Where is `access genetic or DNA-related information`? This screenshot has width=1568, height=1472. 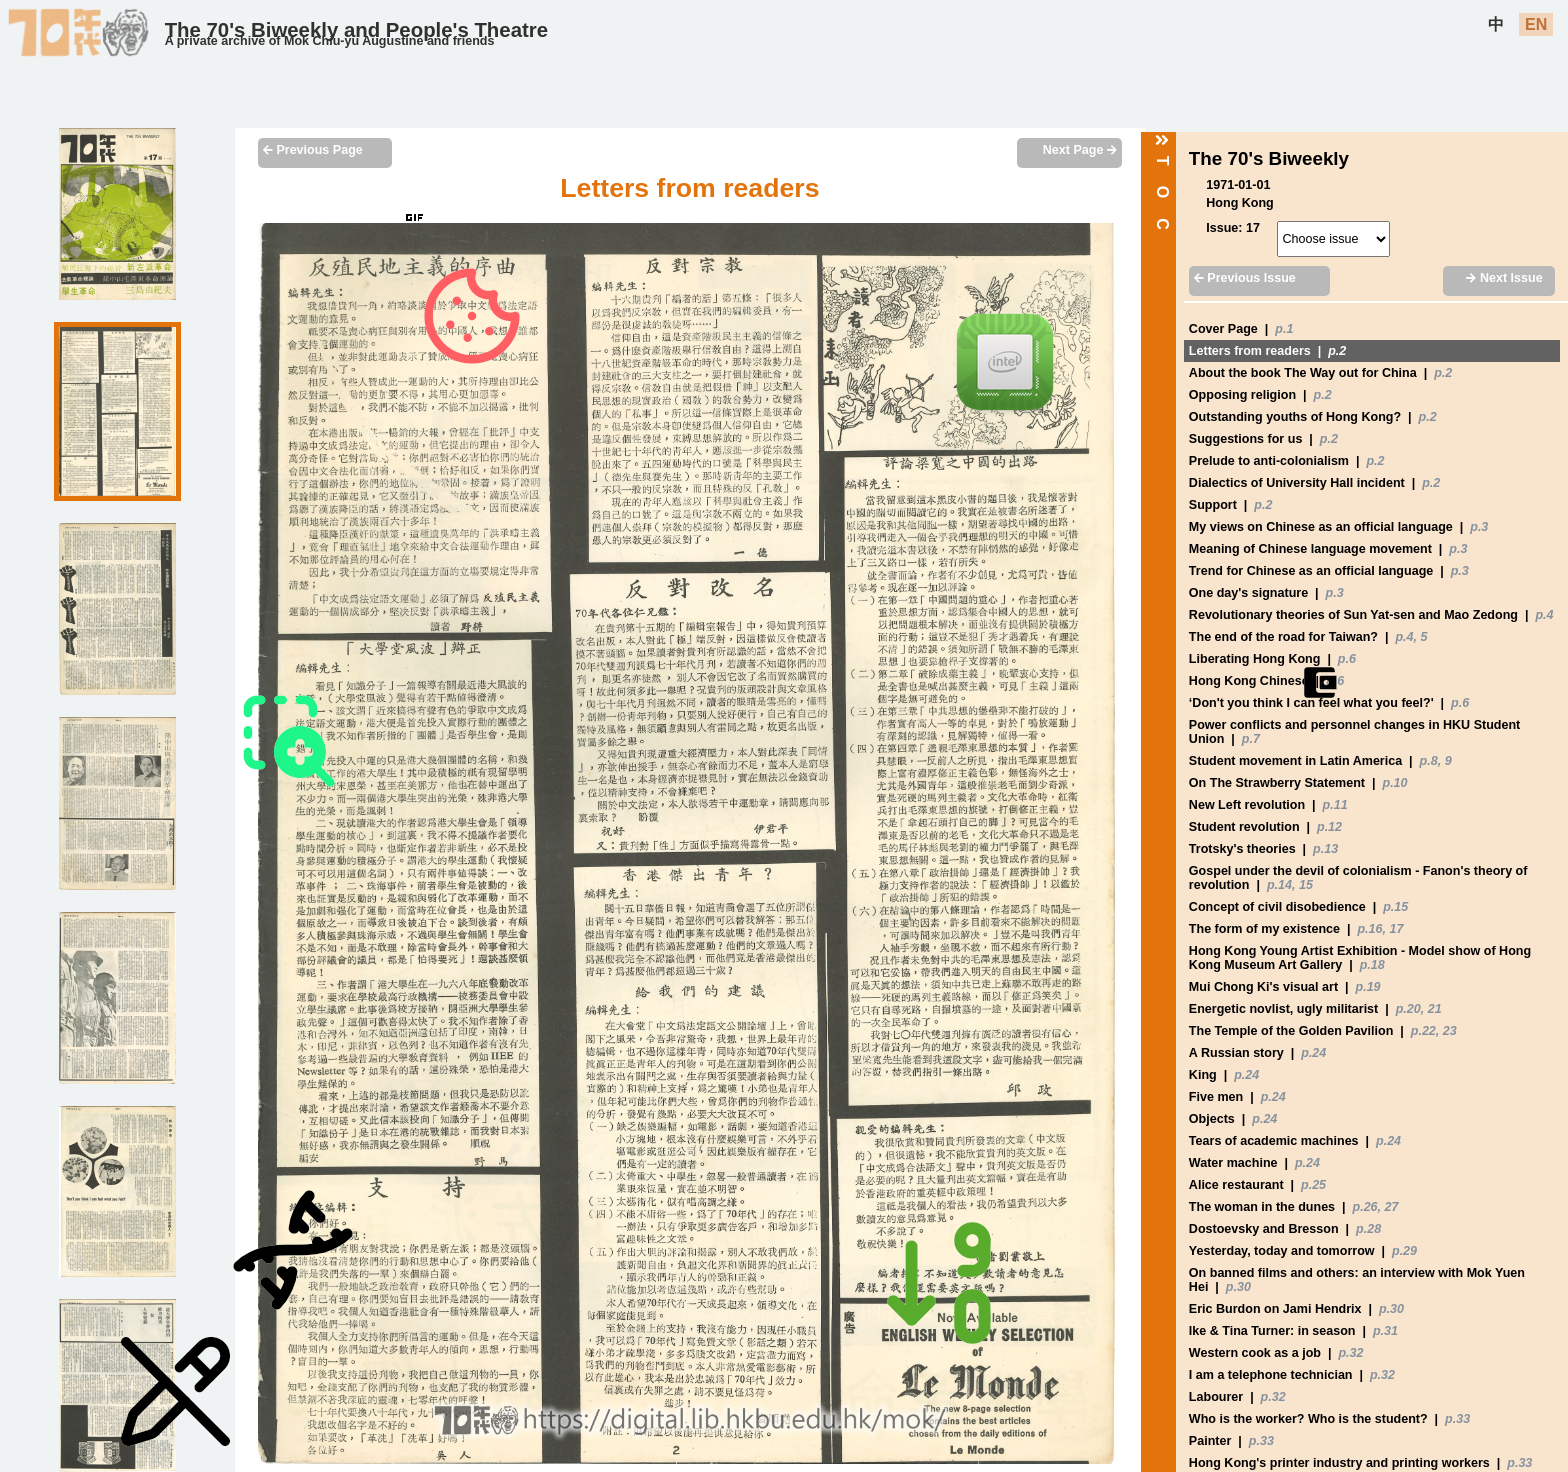
access genetic or DNA-related information is located at coordinates (293, 1250).